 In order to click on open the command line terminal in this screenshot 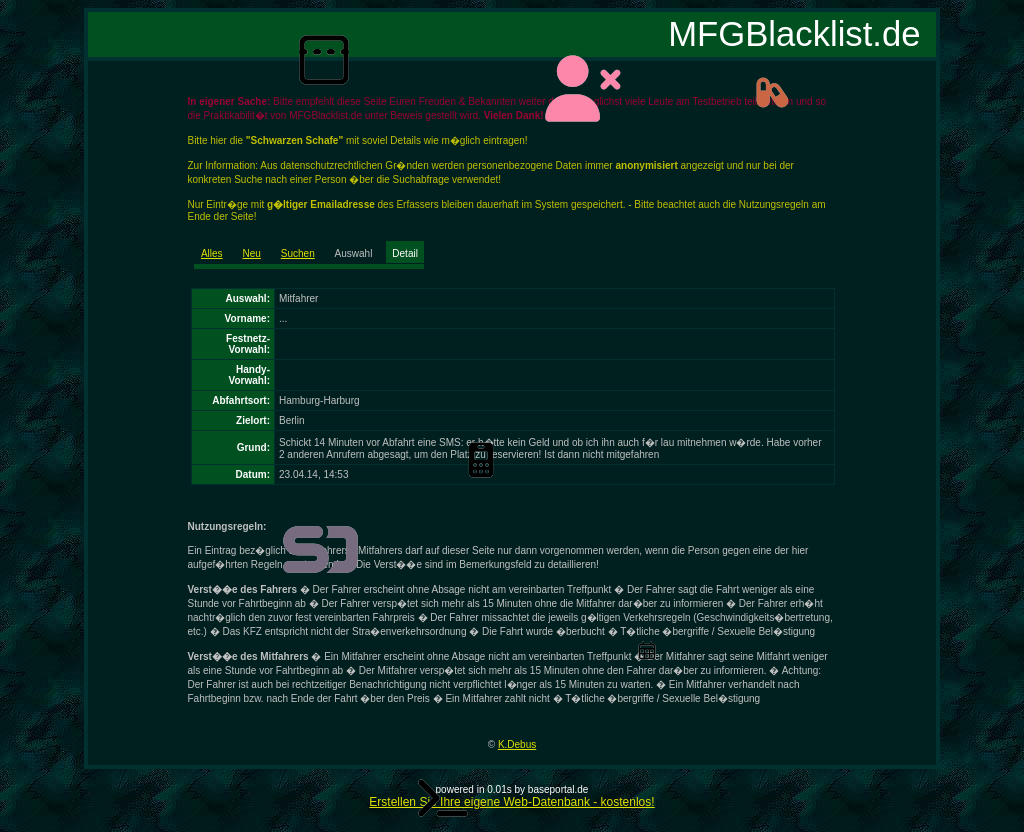, I will do `click(443, 798)`.